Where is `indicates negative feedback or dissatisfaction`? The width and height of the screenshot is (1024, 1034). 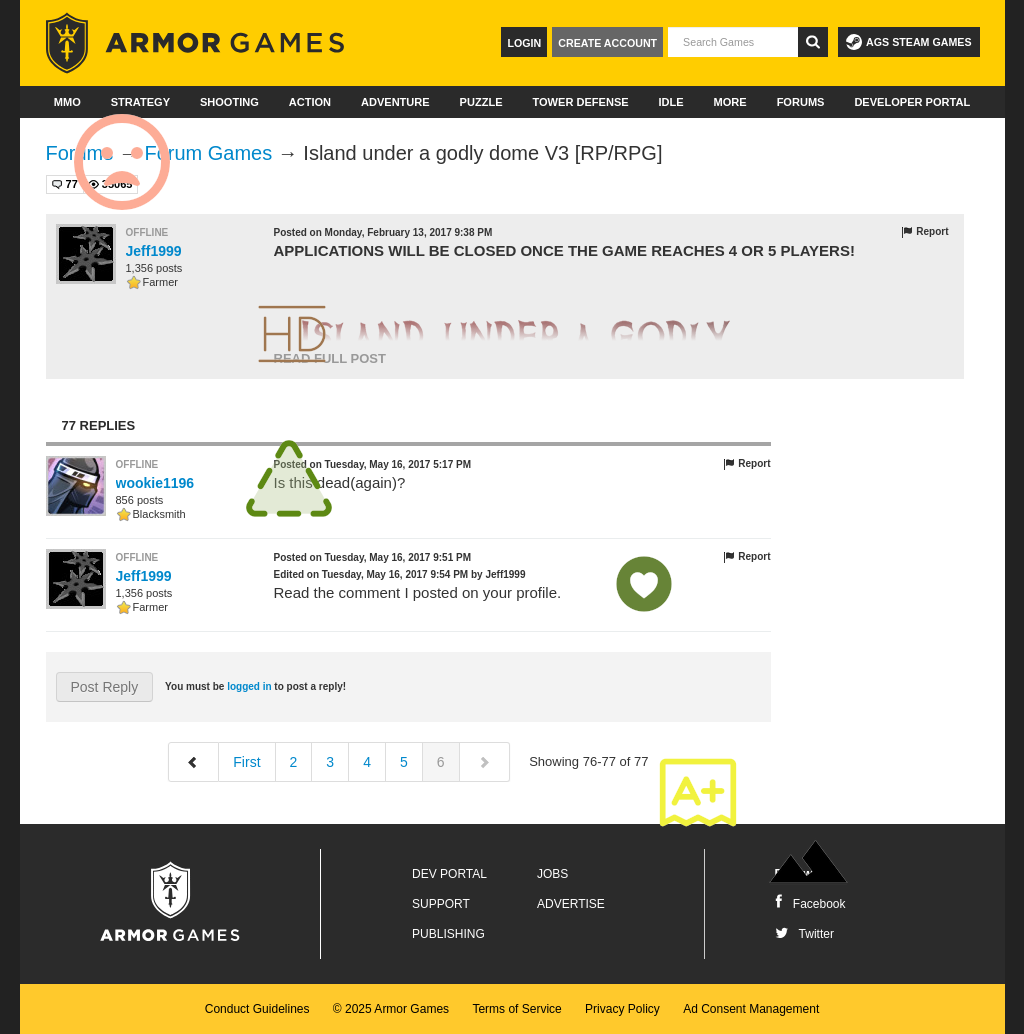
indicates negative feedback or dissatisfaction is located at coordinates (122, 162).